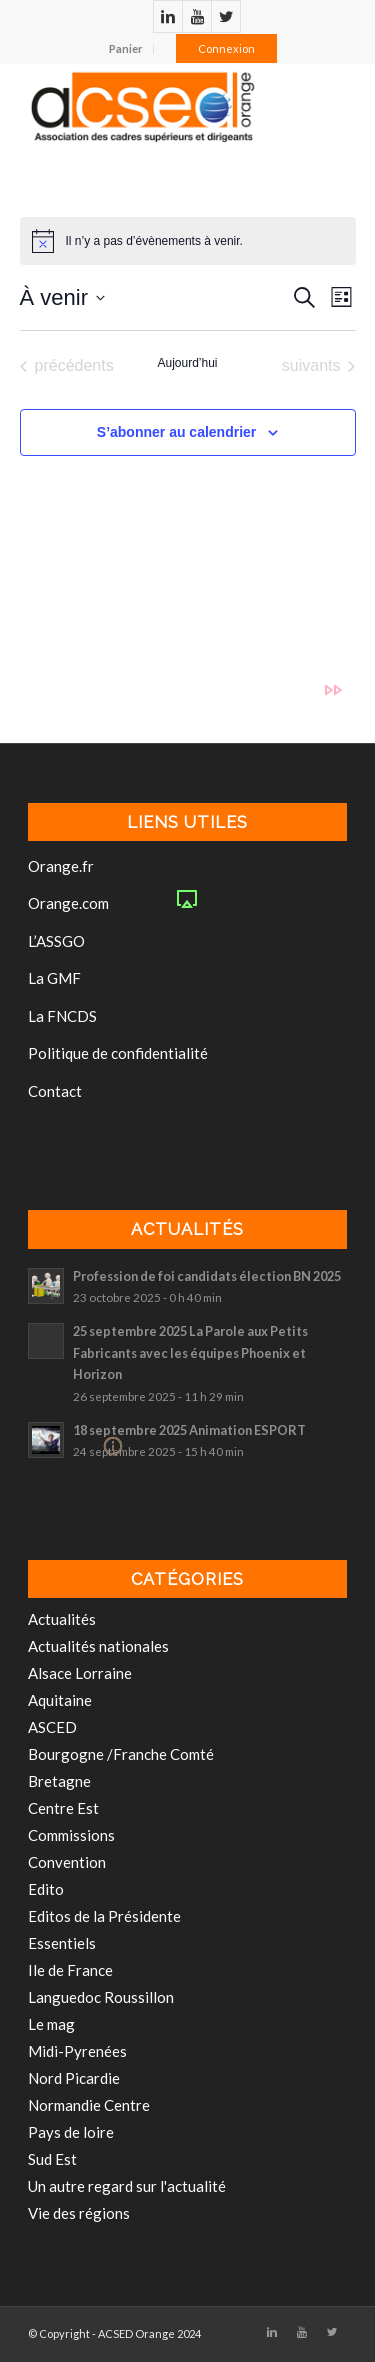 The image size is (375, 2362). What do you see at coordinates (333, 690) in the screenshot?
I see `fast forward or skip ahead in media playback` at bounding box center [333, 690].